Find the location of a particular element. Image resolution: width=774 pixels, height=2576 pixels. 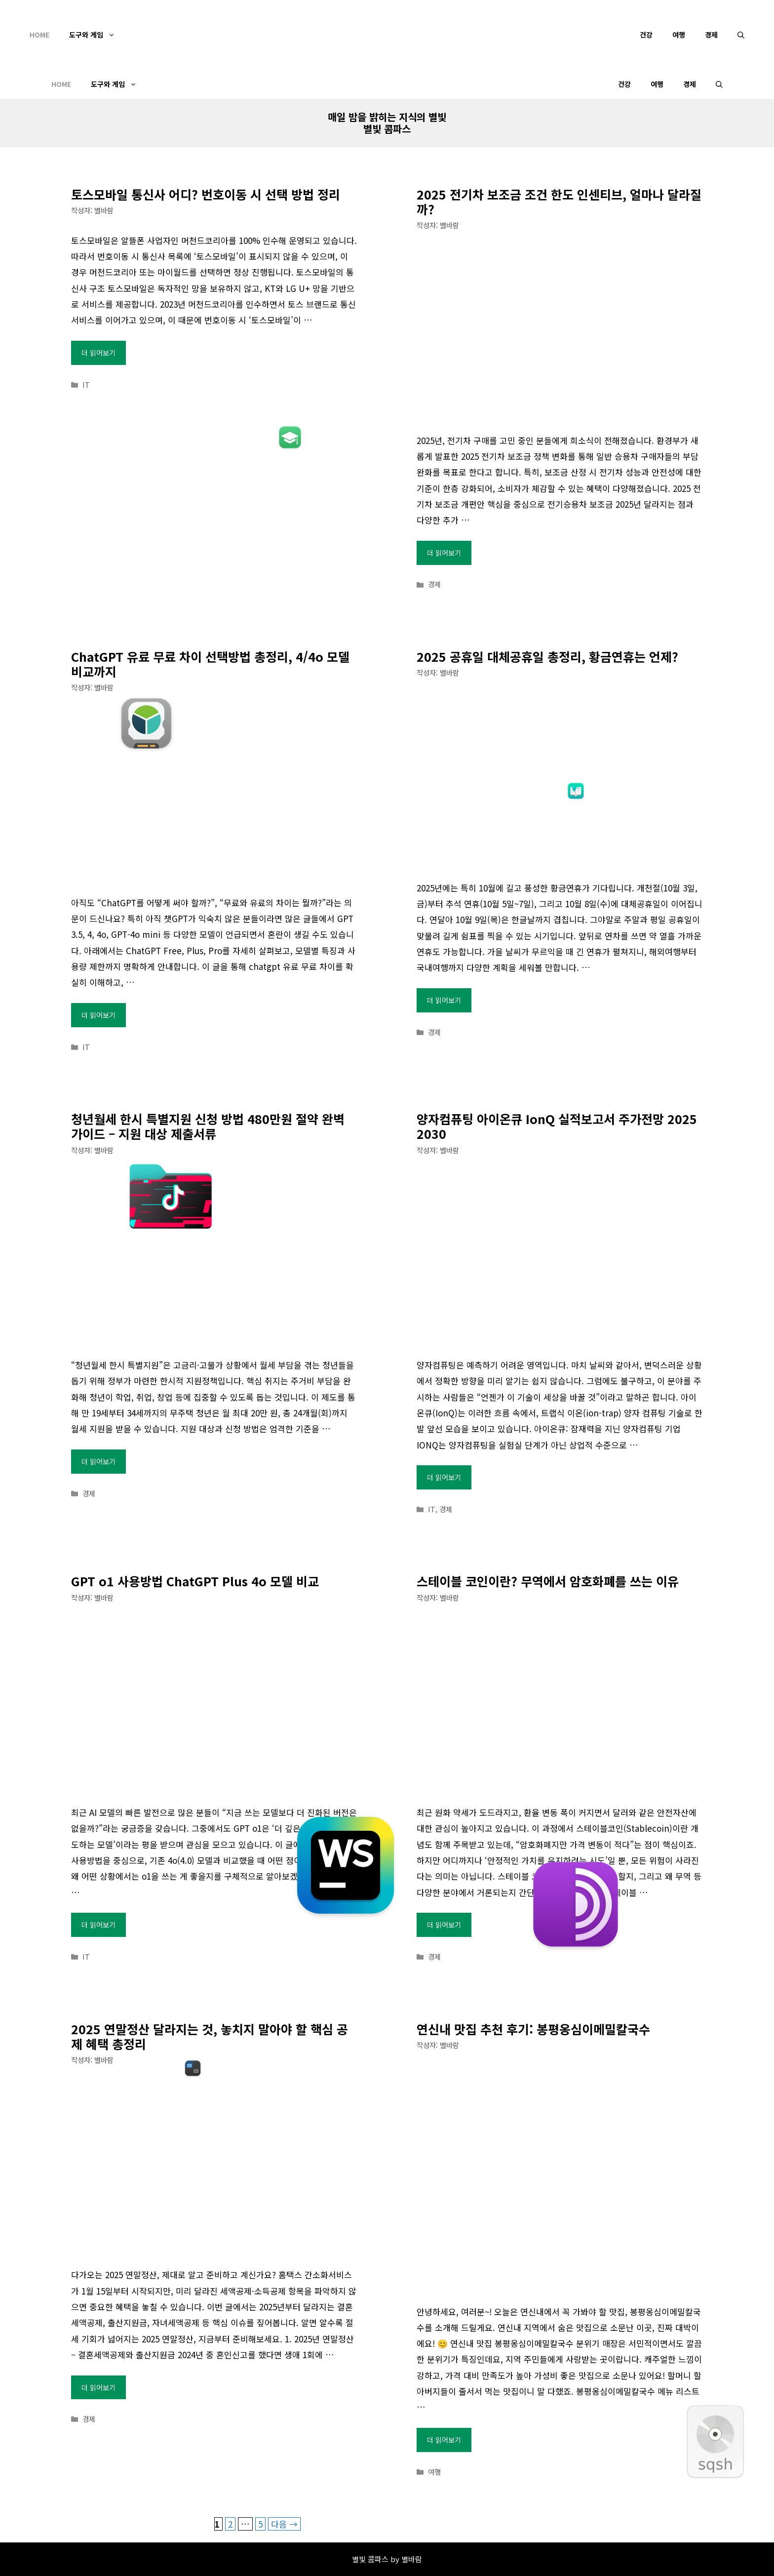

open folder containing TikTok downloads or saved videos is located at coordinates (170, 1199).